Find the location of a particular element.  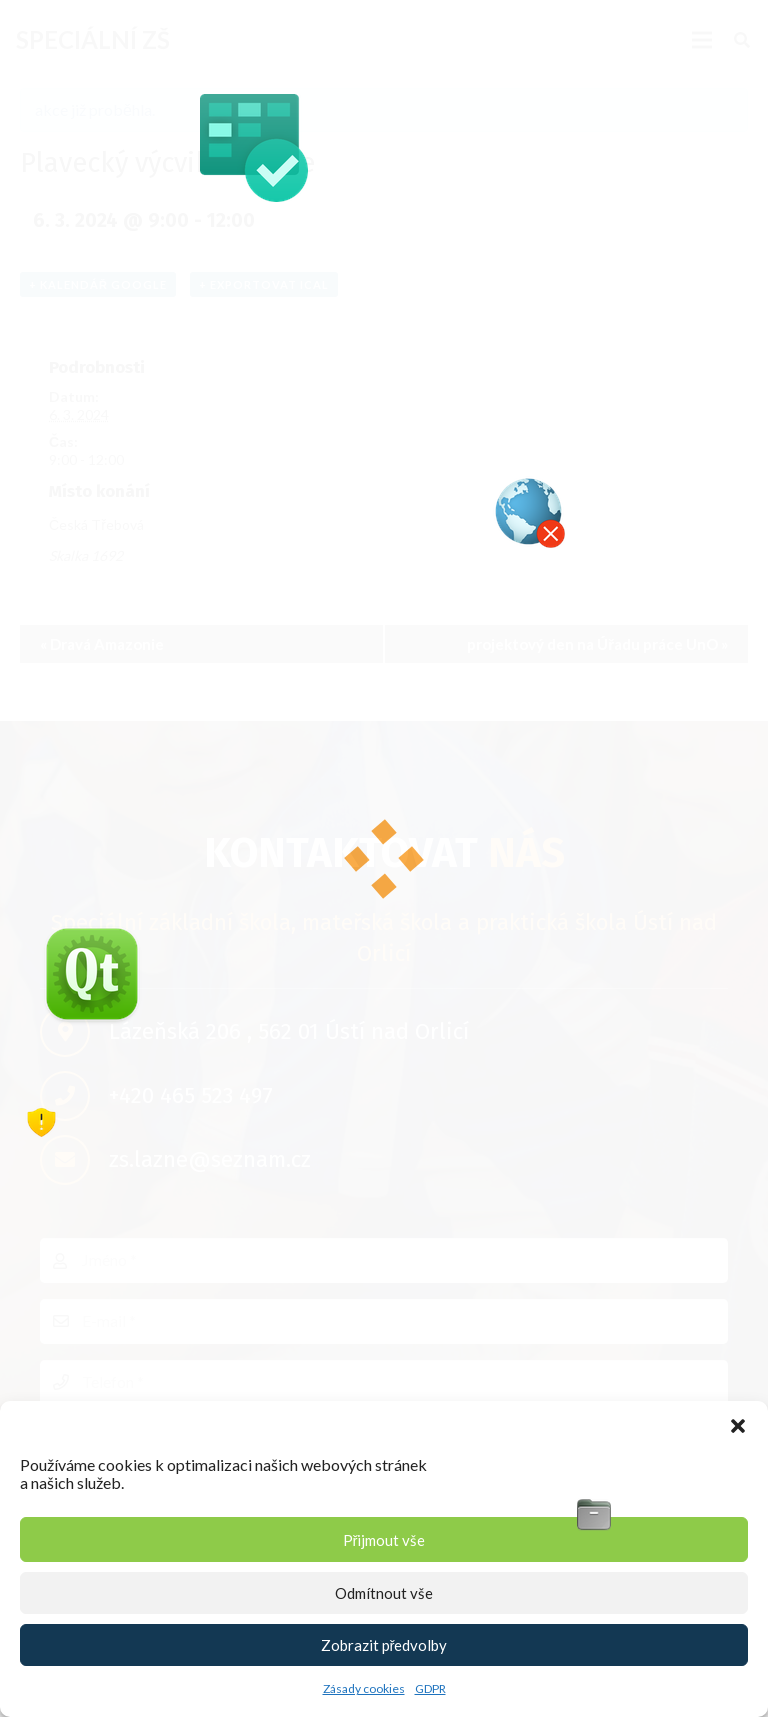

indicates a security warning or alert is located at coordinates (41, 1122).